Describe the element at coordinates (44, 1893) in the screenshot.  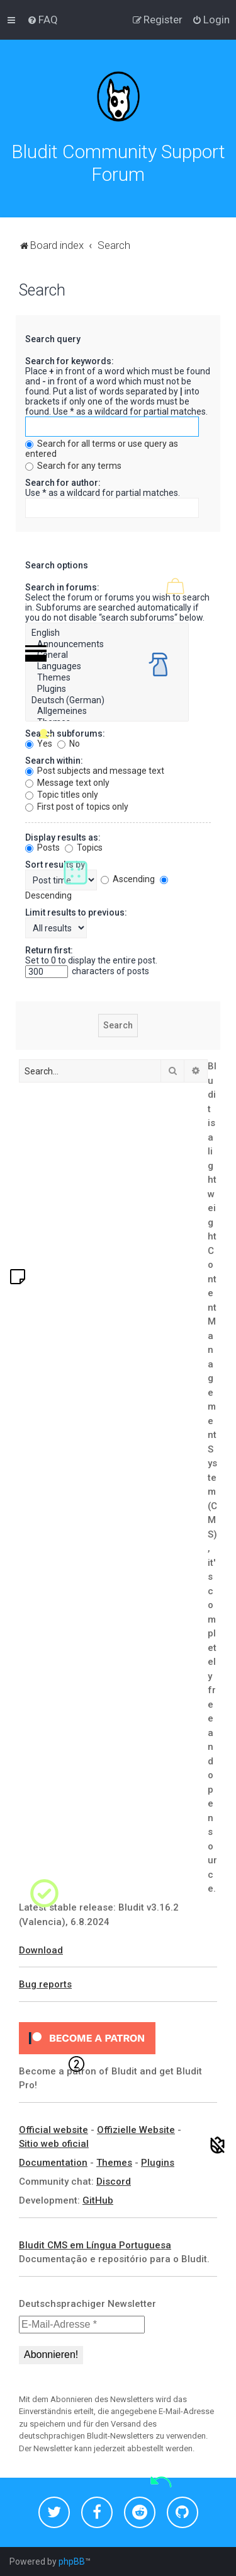
I see `confirms a successful action or completion` at that location.